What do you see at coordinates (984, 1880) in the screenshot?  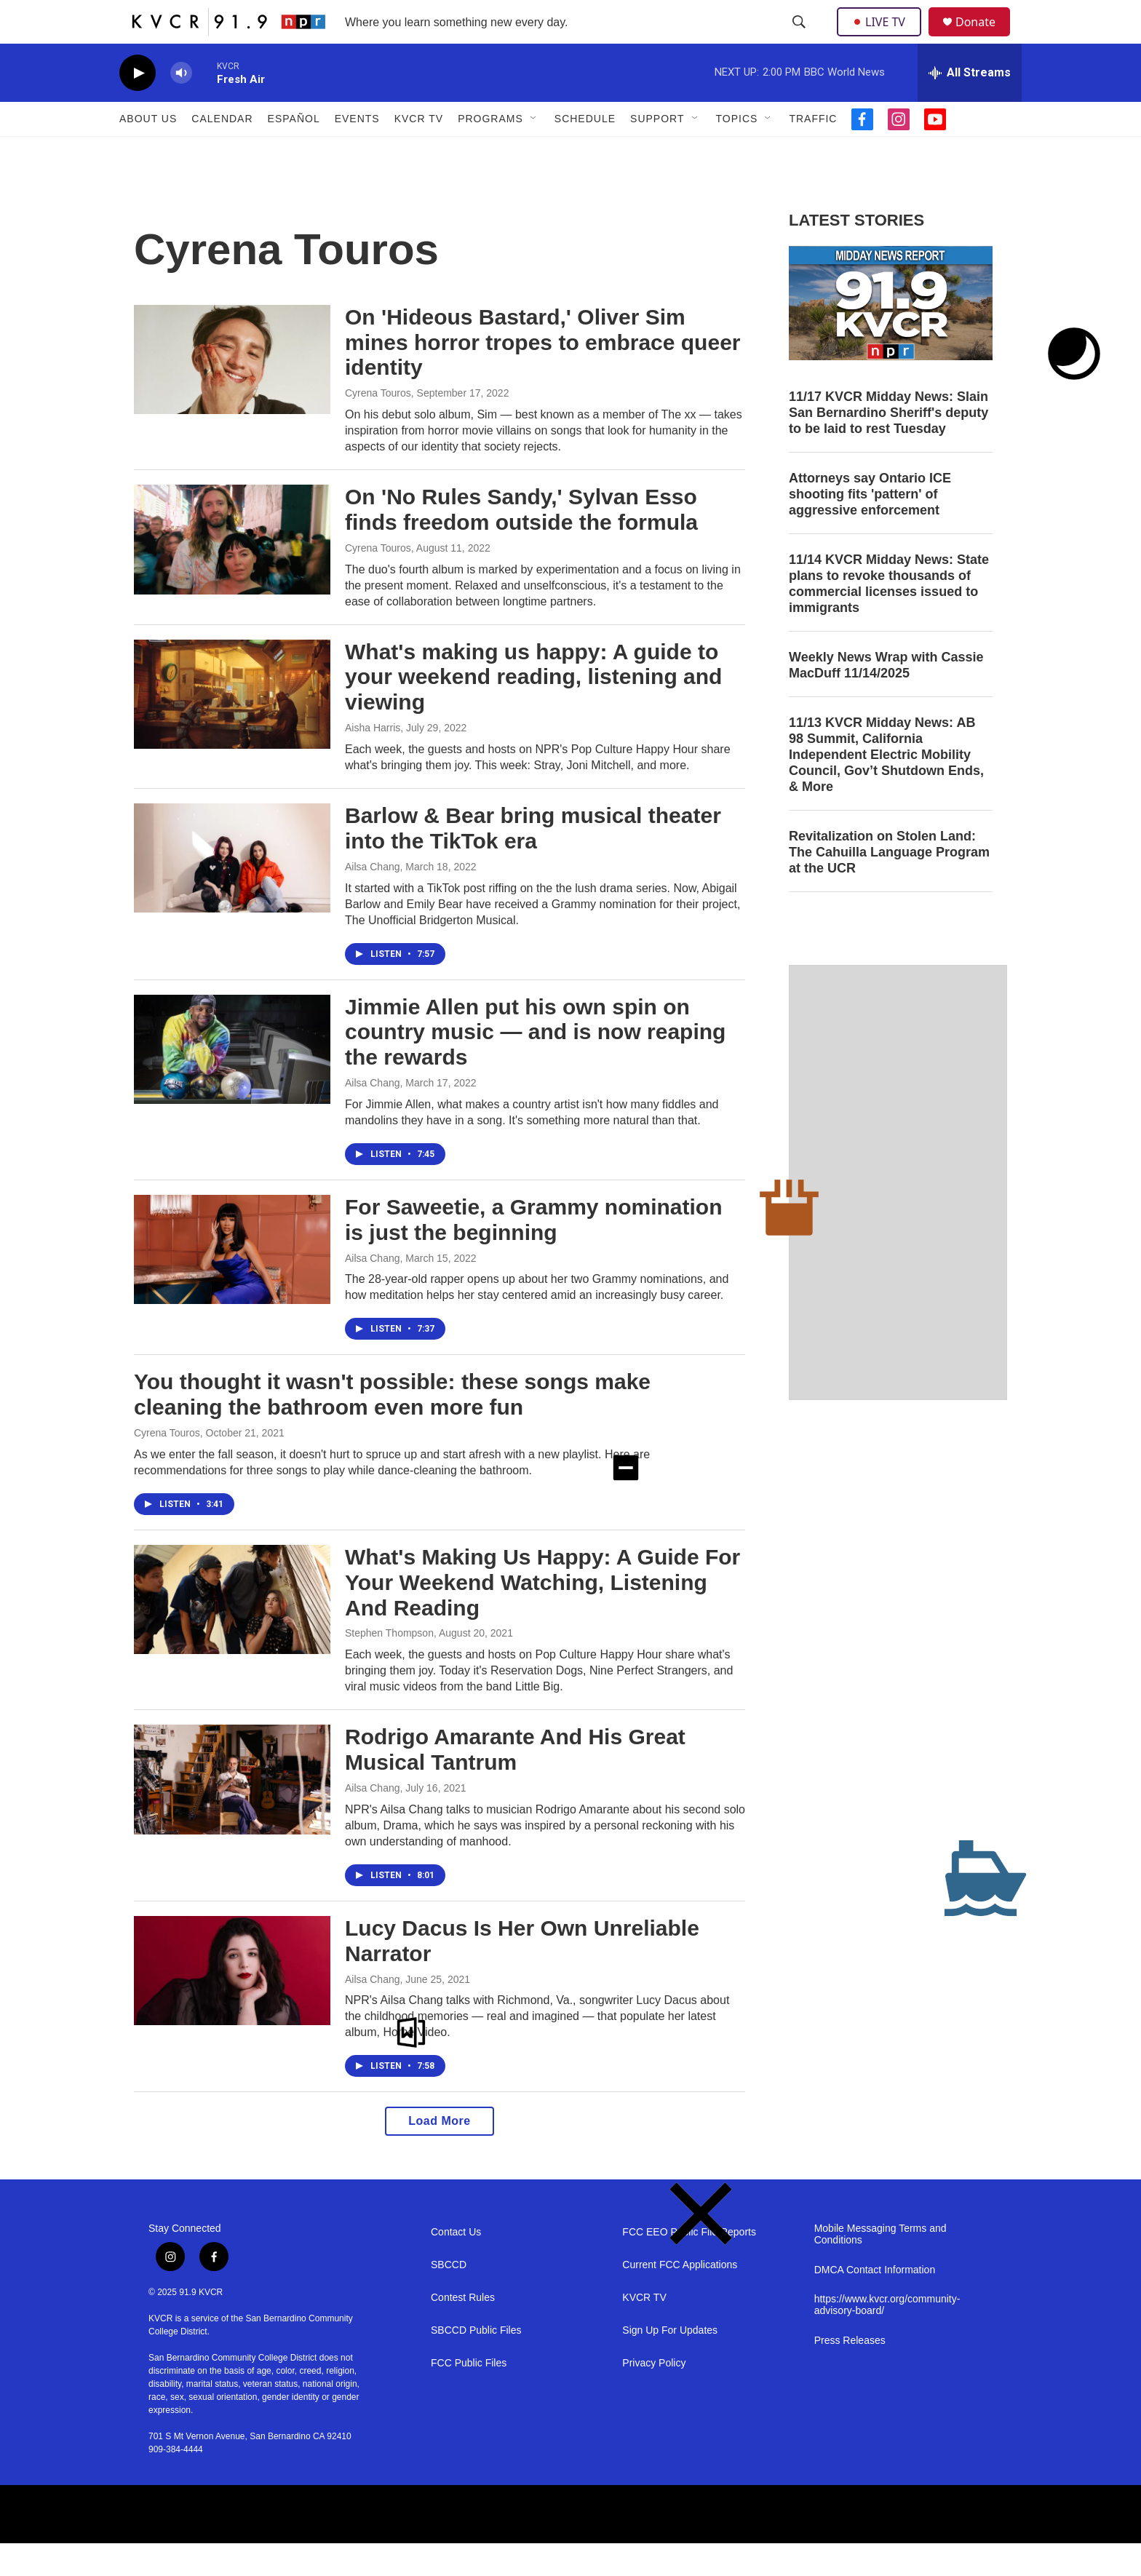 I see `view nearby ports or maritime locations` at bounding box center [984, 1880].